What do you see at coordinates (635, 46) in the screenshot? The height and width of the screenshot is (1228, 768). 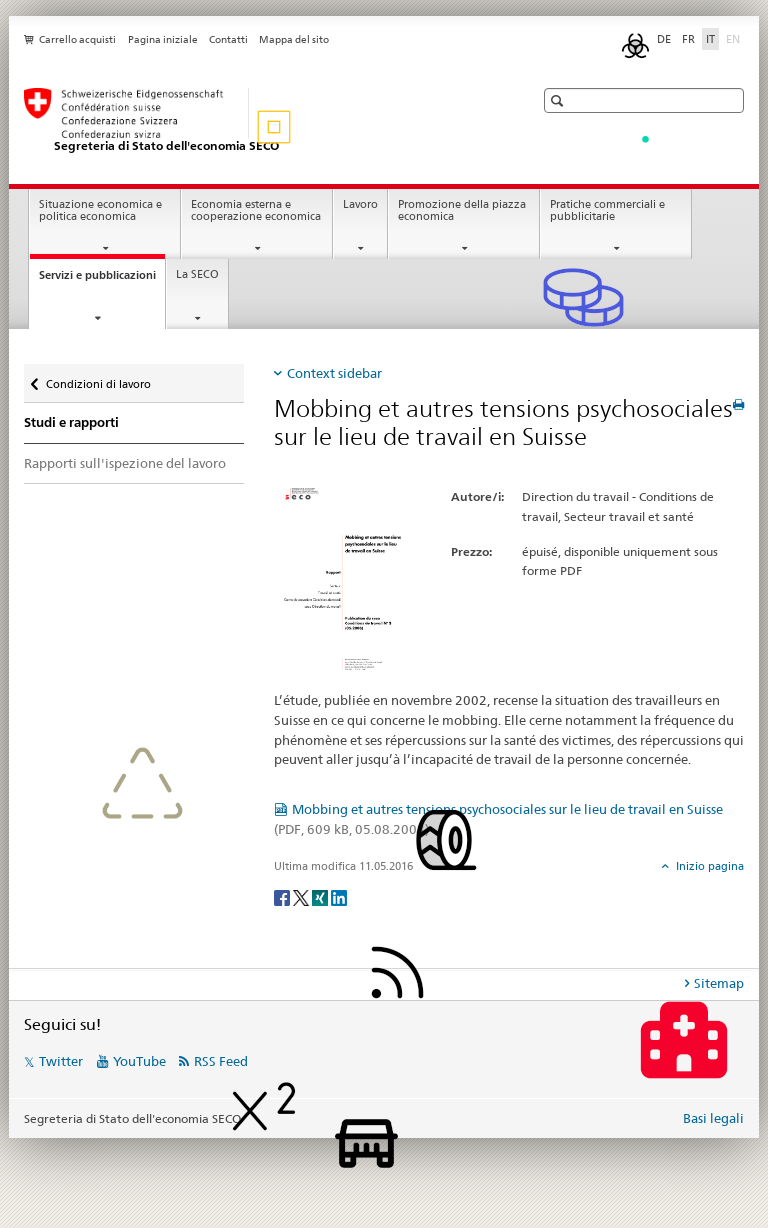 I see `indicates hazardous or dangerous content` at bounding box center [635, 46].